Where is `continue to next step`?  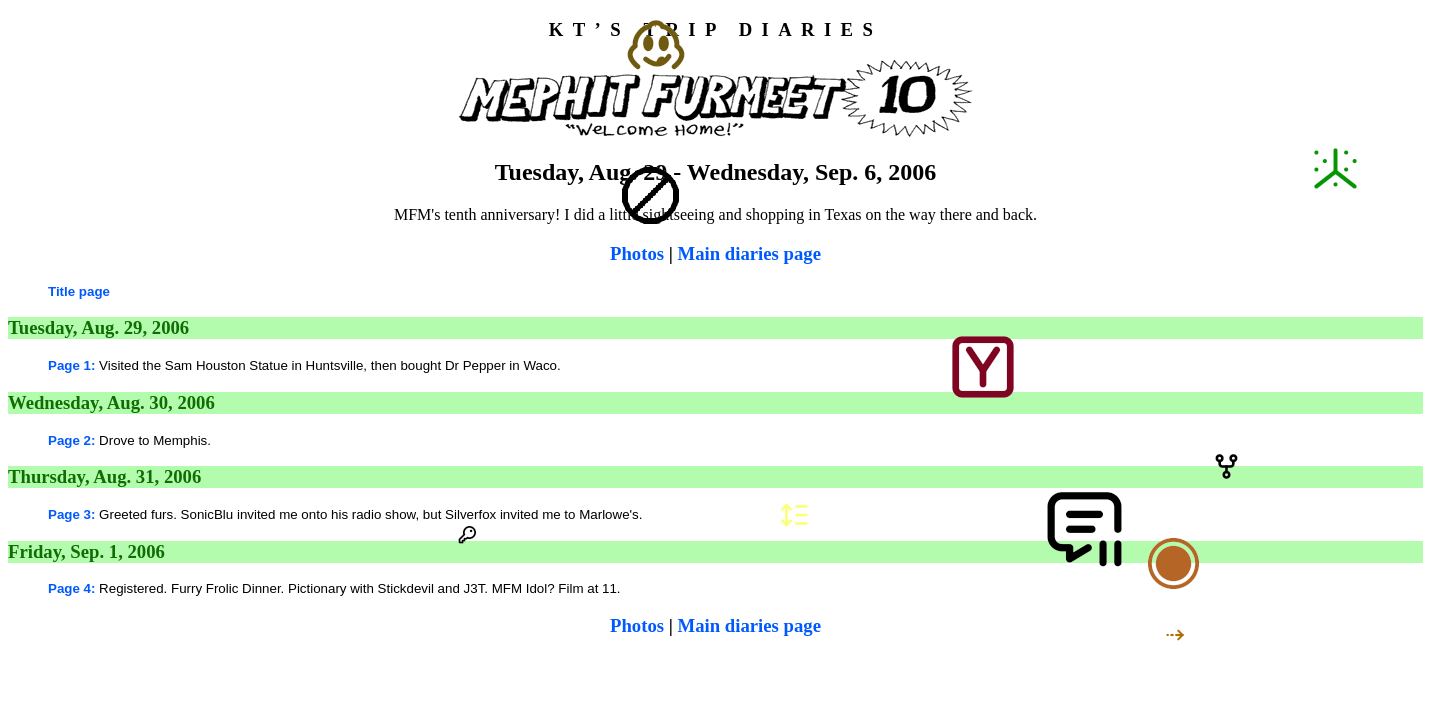
continue to next step is located at coordinates (1175, 635).